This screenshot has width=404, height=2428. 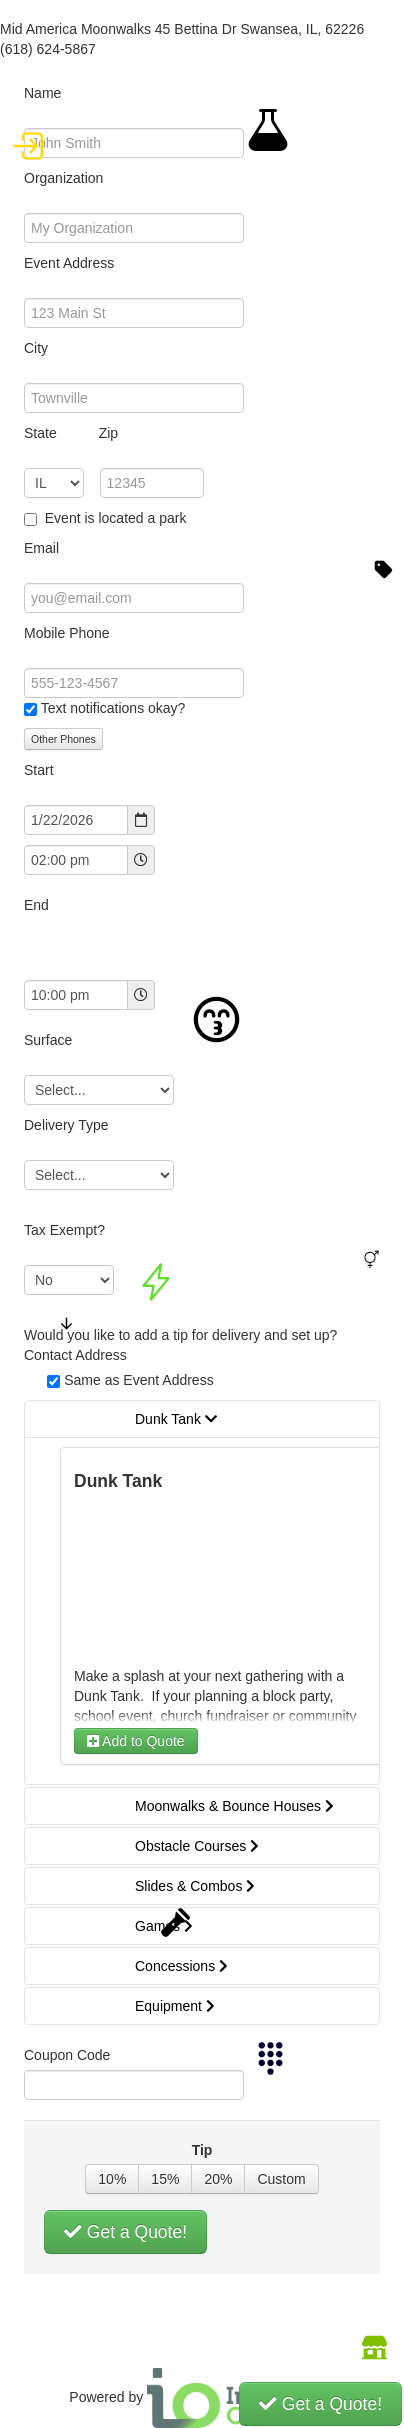 What do you see at coordinates (383, 569) in the screenshot?
I see `add a tag or label to an item` at bounding box center [383, 569].